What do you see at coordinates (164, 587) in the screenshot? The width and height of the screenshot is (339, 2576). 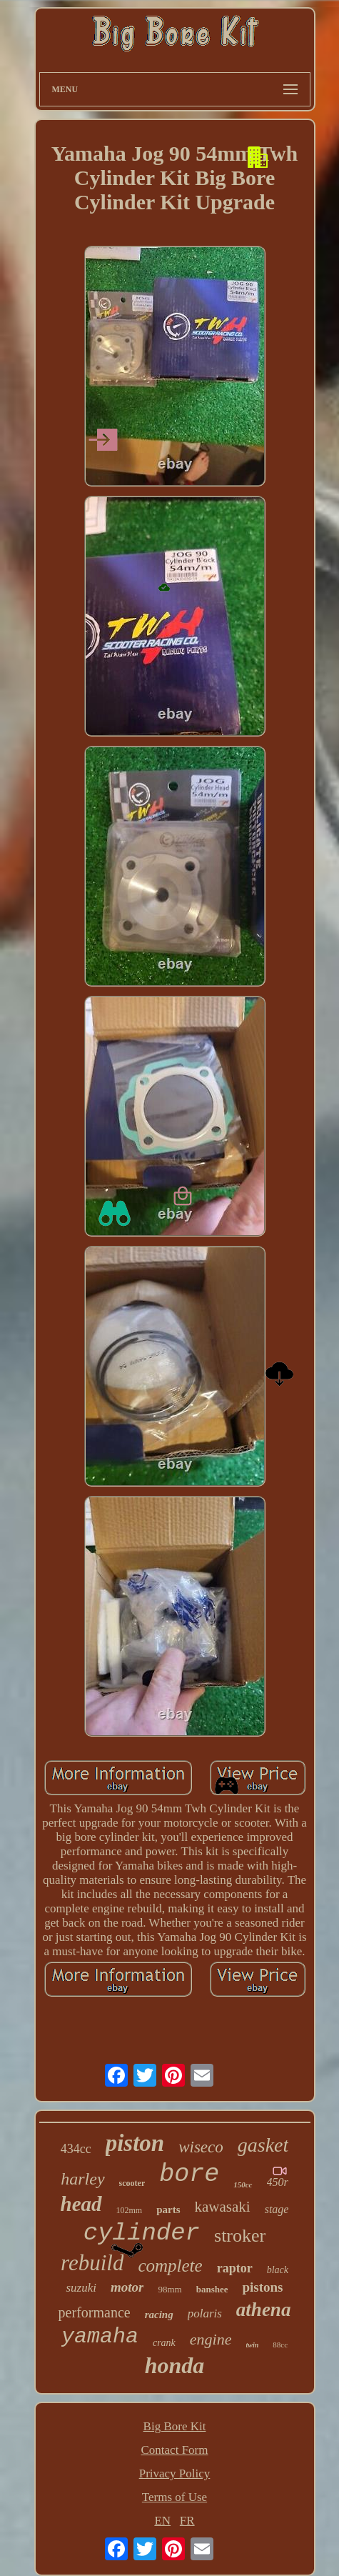 I see `file successfully uploaded to cloud storage` at bounding box center [164, 587].